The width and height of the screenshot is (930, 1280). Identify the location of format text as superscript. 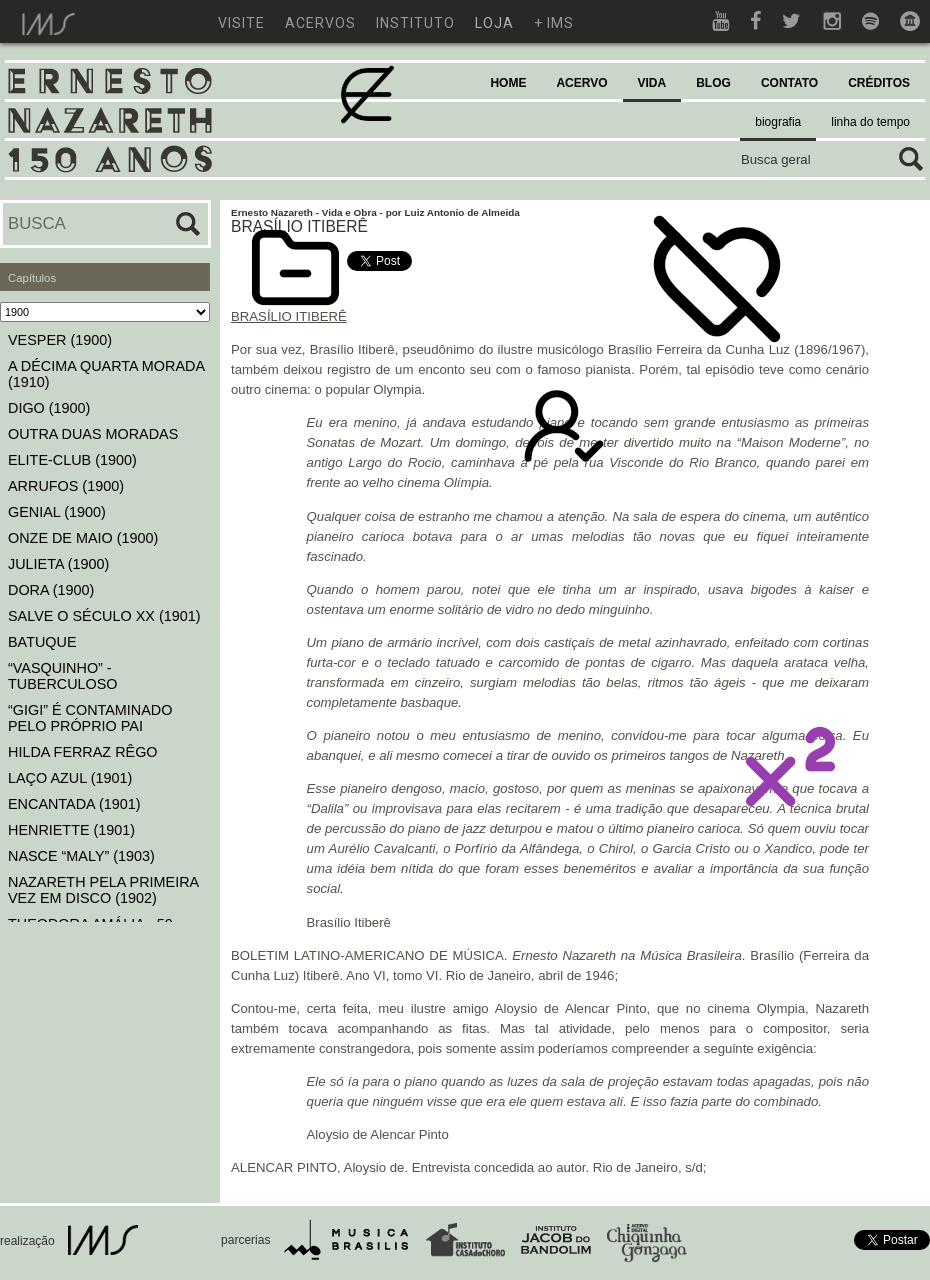
(790, 766).